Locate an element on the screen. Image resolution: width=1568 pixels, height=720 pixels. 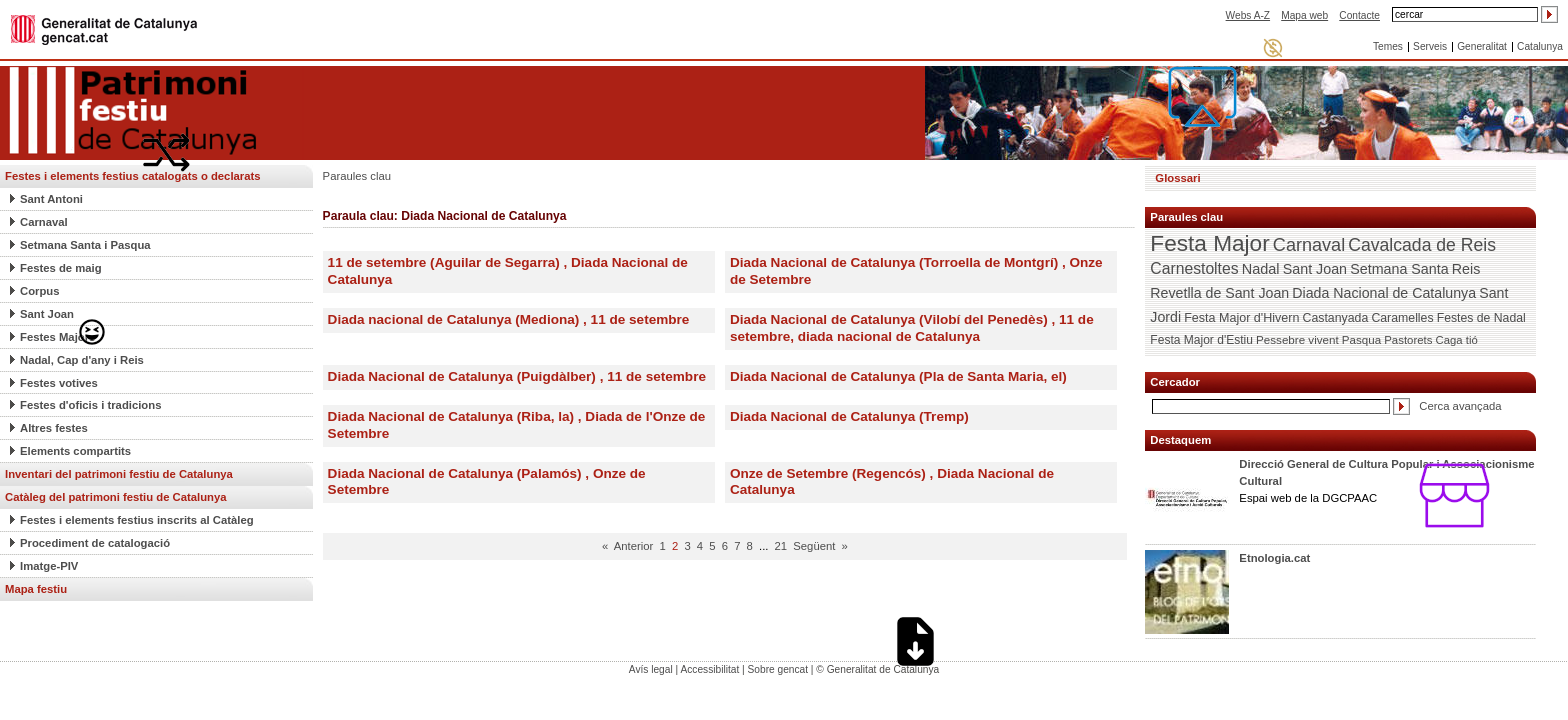
react with a laughing emoji is located at coordinates (92, 332).